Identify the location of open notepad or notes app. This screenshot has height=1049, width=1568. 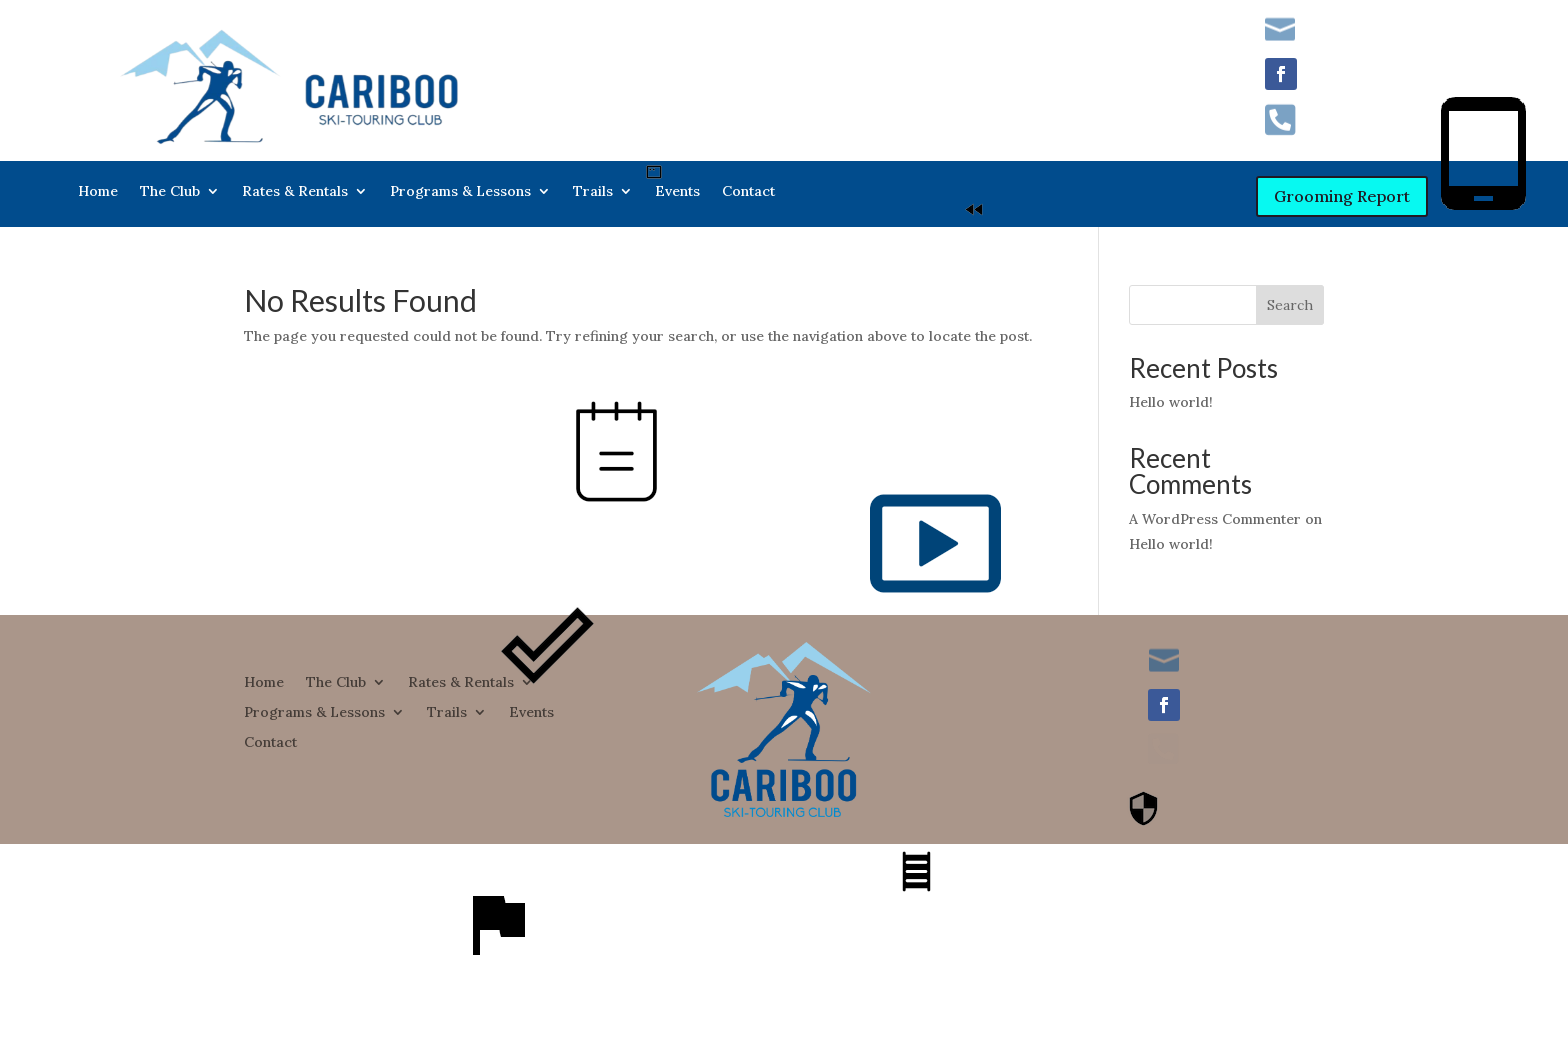
(616, 453).